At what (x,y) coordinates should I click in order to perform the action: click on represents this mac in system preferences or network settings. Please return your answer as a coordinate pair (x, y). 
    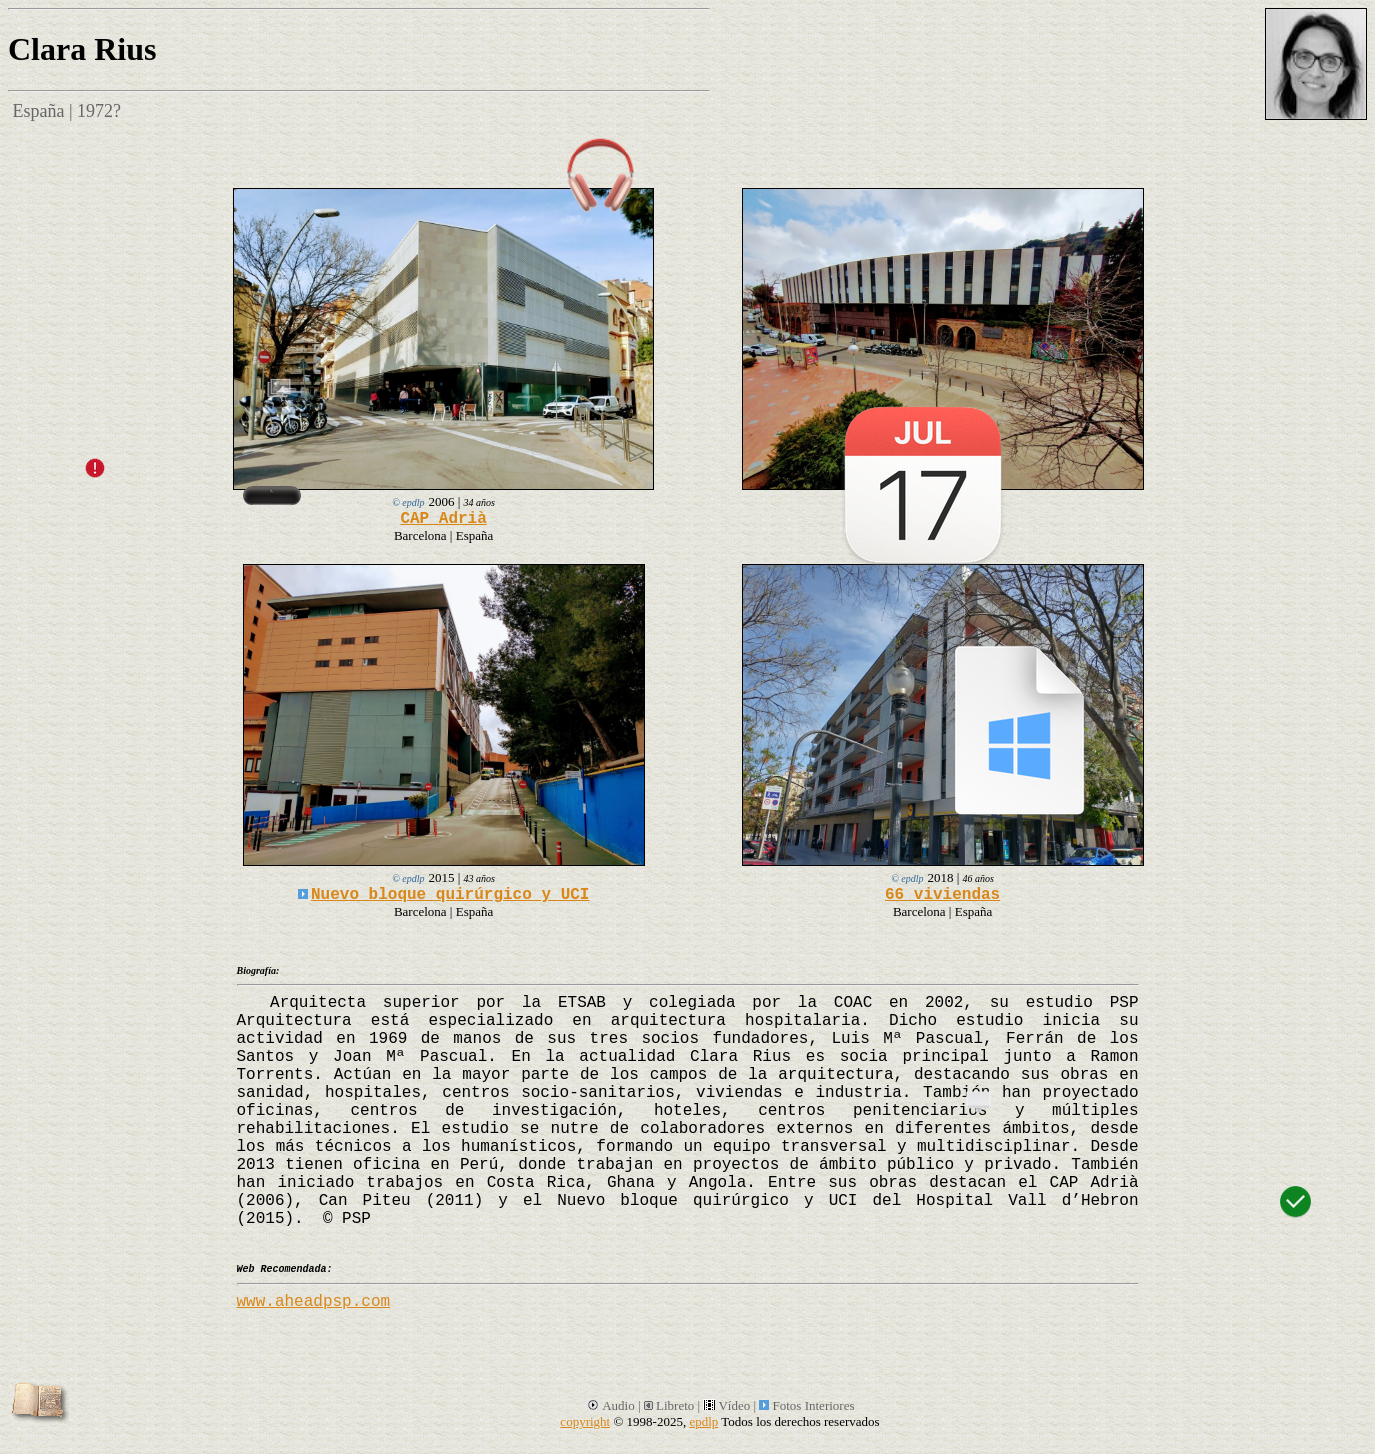
    Looking at the image, I should click on (978, 1101).